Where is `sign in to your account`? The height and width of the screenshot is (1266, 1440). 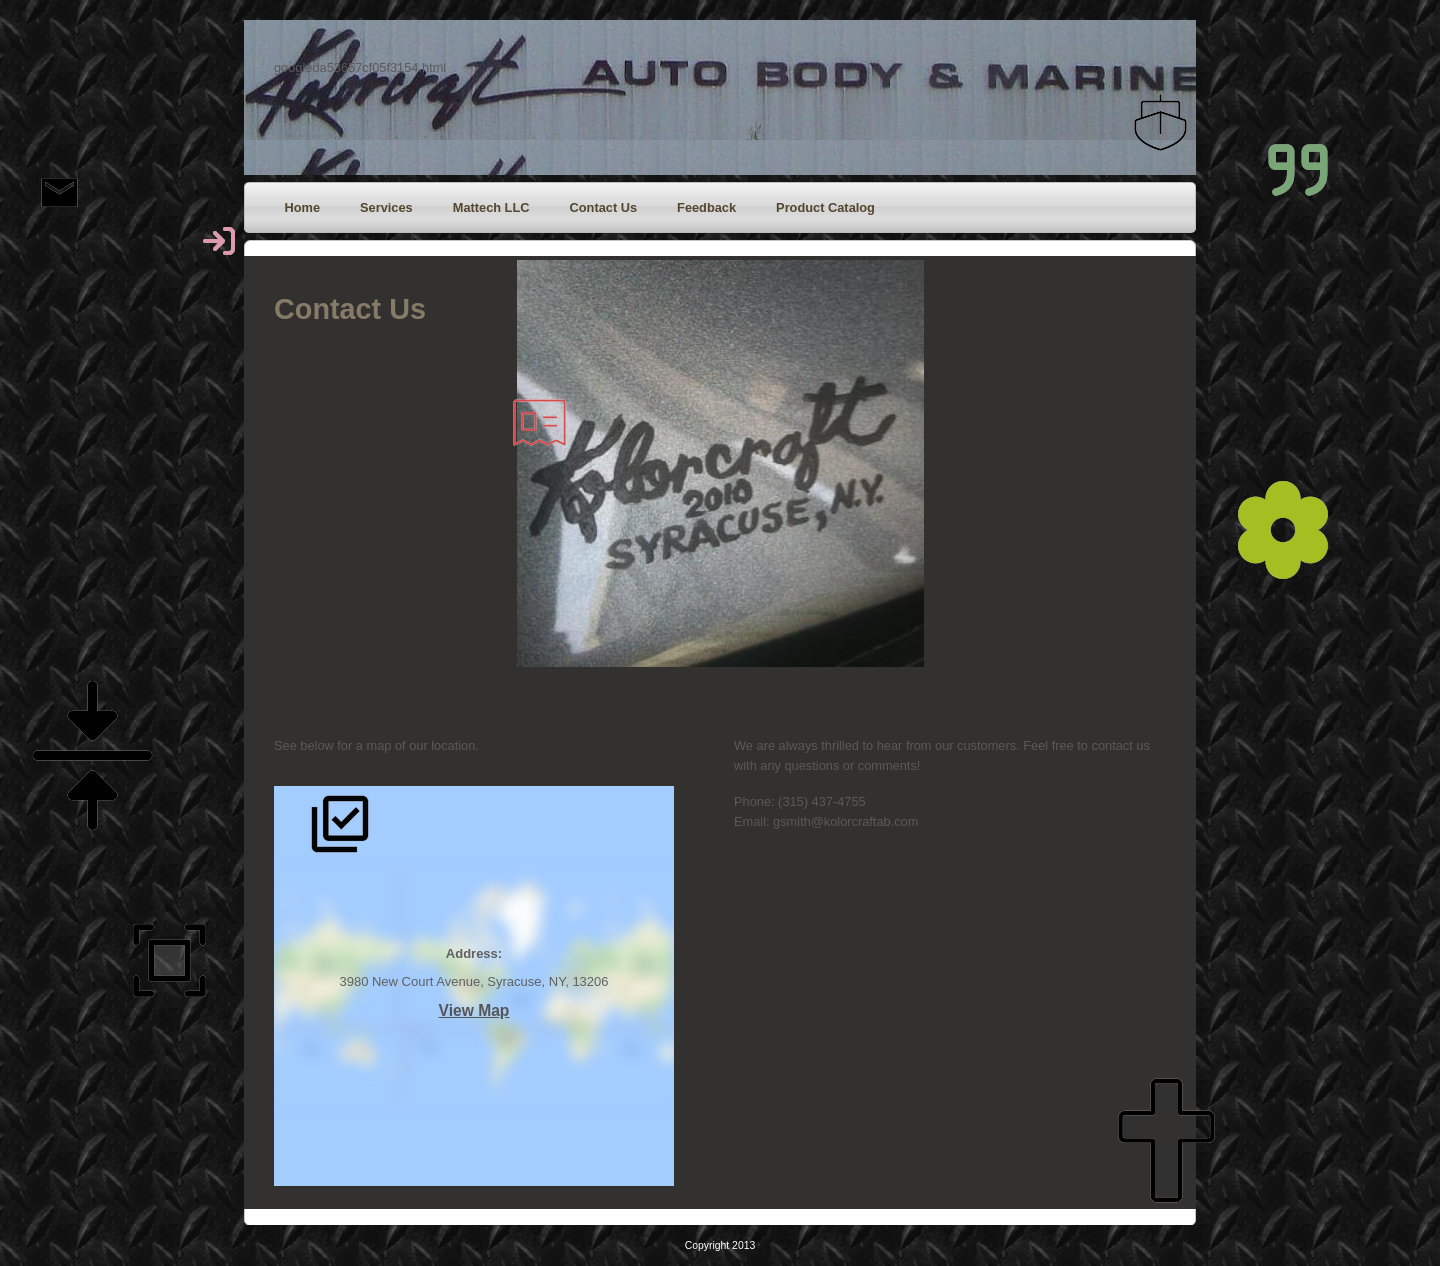
sign in to your account is located at coordinates (219, 241).